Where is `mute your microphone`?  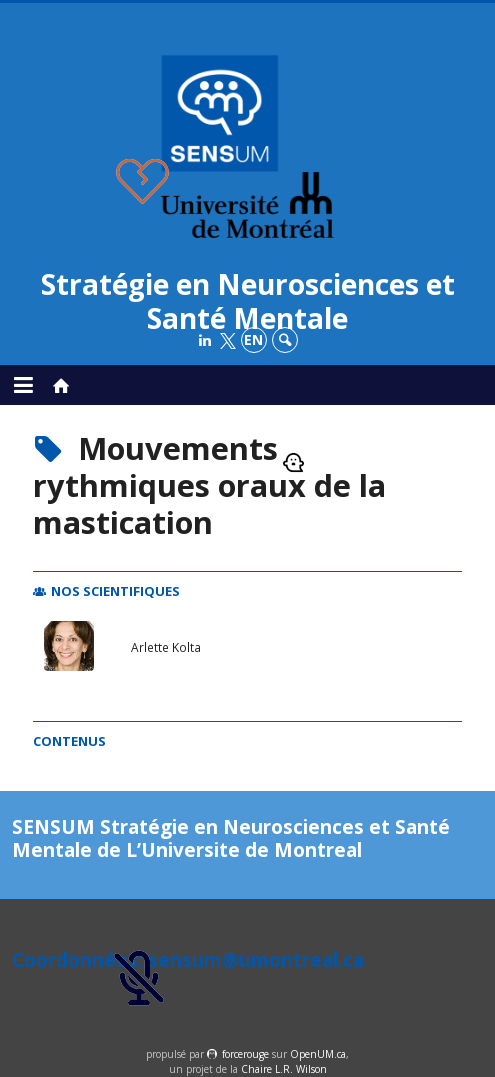
mute your microphone is located at coordinates (139, 978).